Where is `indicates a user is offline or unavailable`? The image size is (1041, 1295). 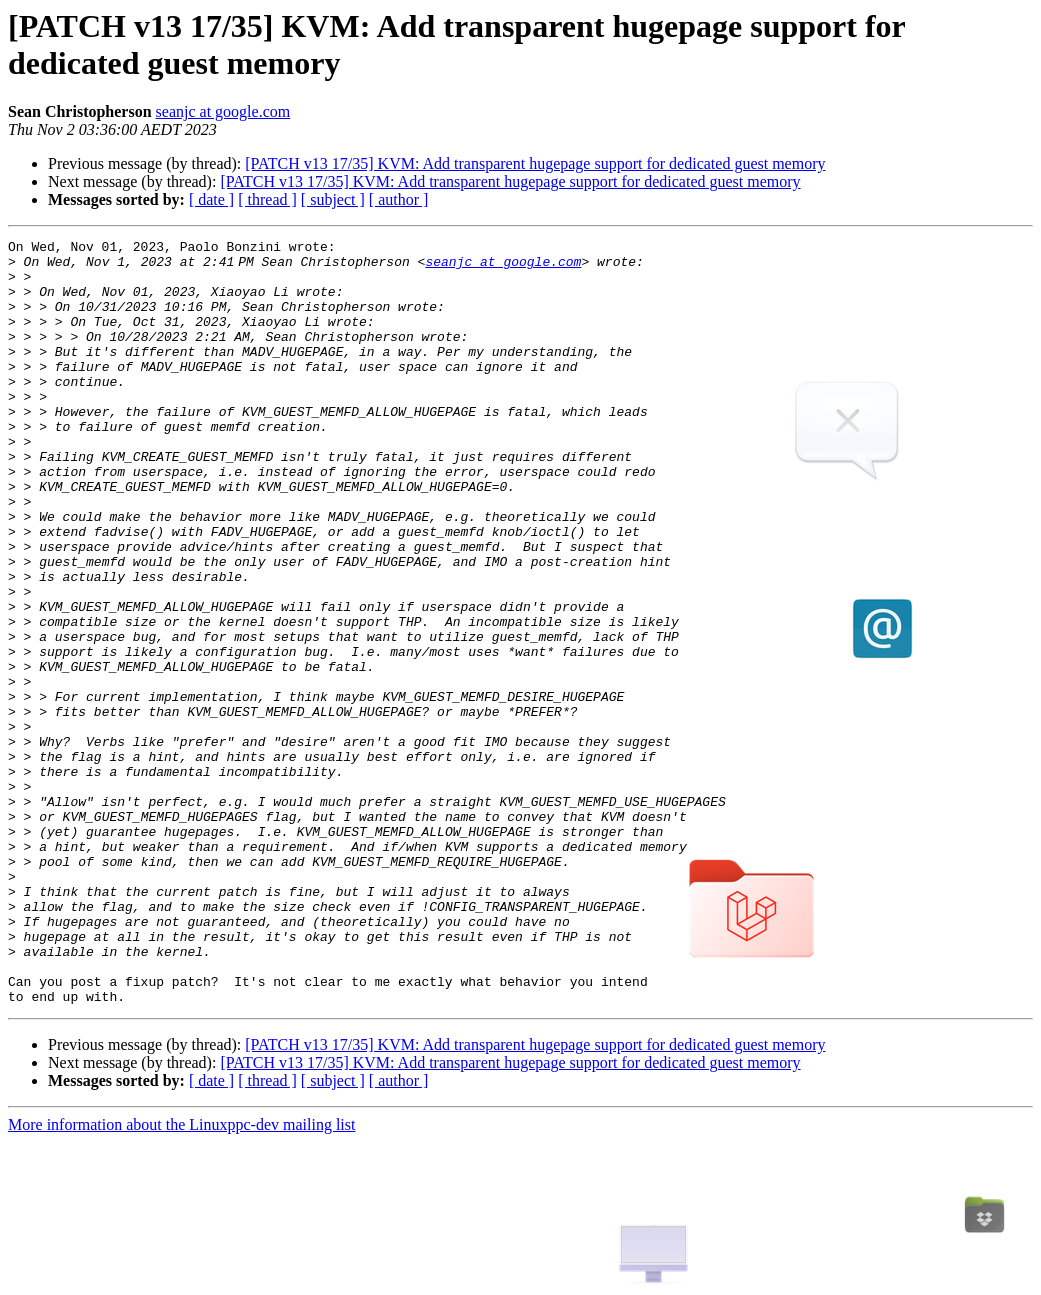
indicates a user is offline or unavailable is located at coordinates (847, 429).